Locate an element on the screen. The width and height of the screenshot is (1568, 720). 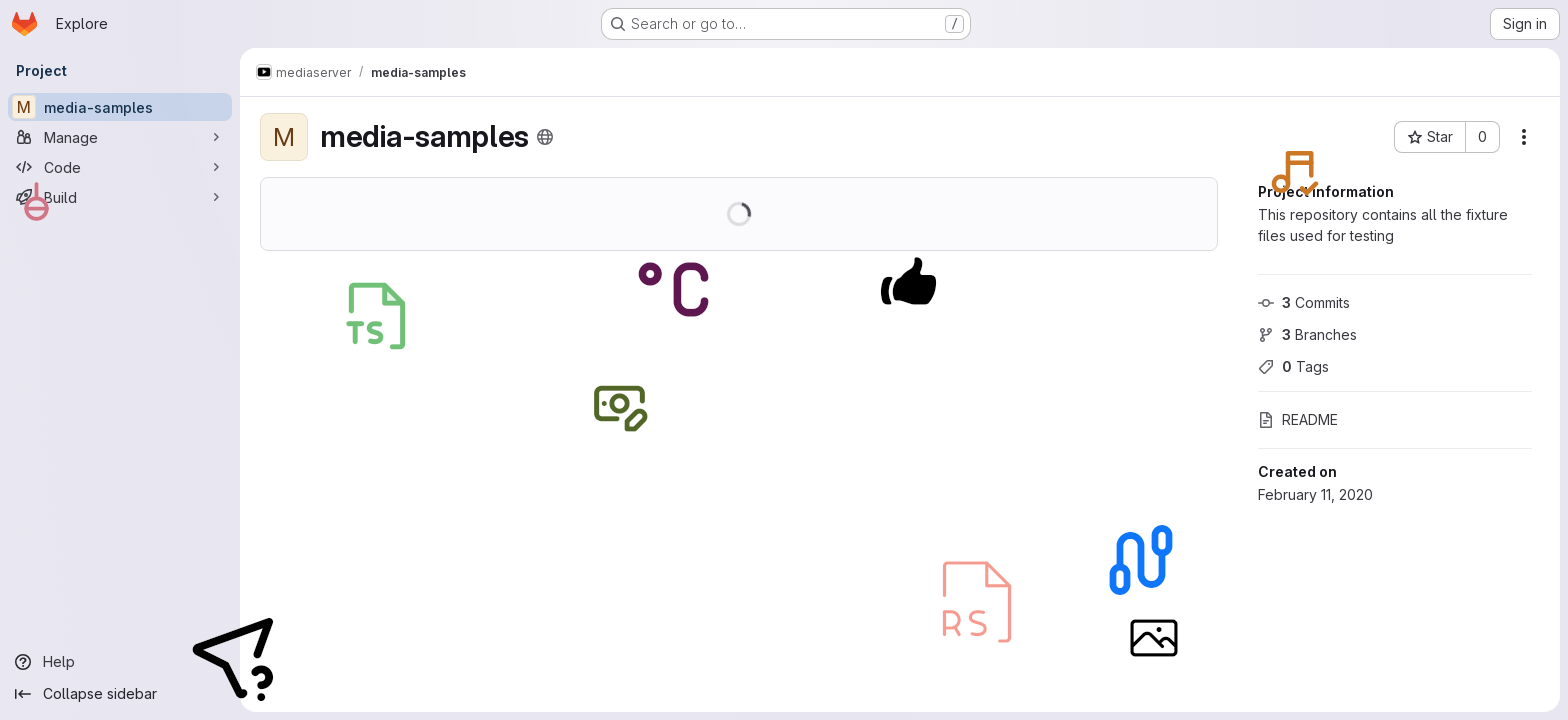
view photo or image is located at coordinates (1154, 638).